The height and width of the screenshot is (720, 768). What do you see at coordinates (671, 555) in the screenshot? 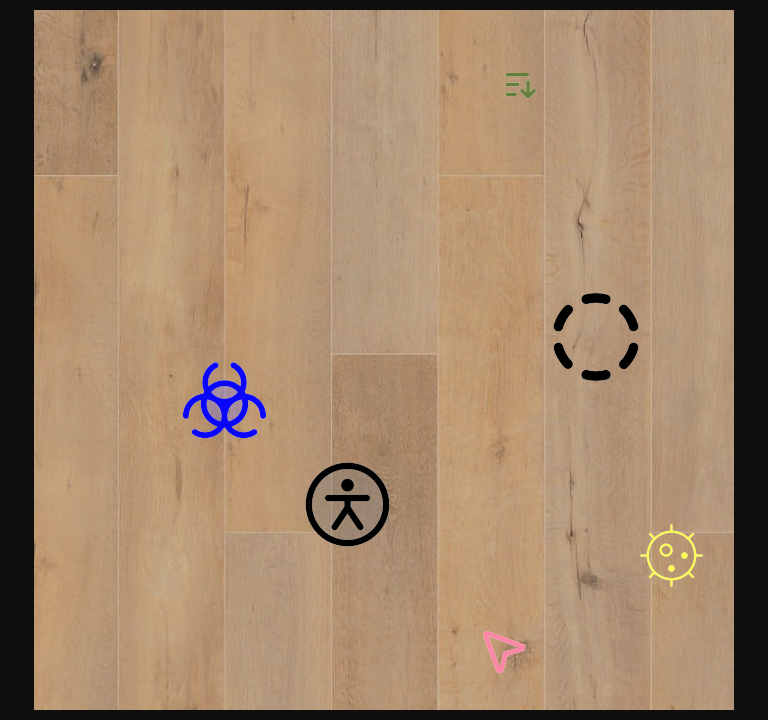
I see `indicates virus or malware detected` at bounding box center [671, 555].